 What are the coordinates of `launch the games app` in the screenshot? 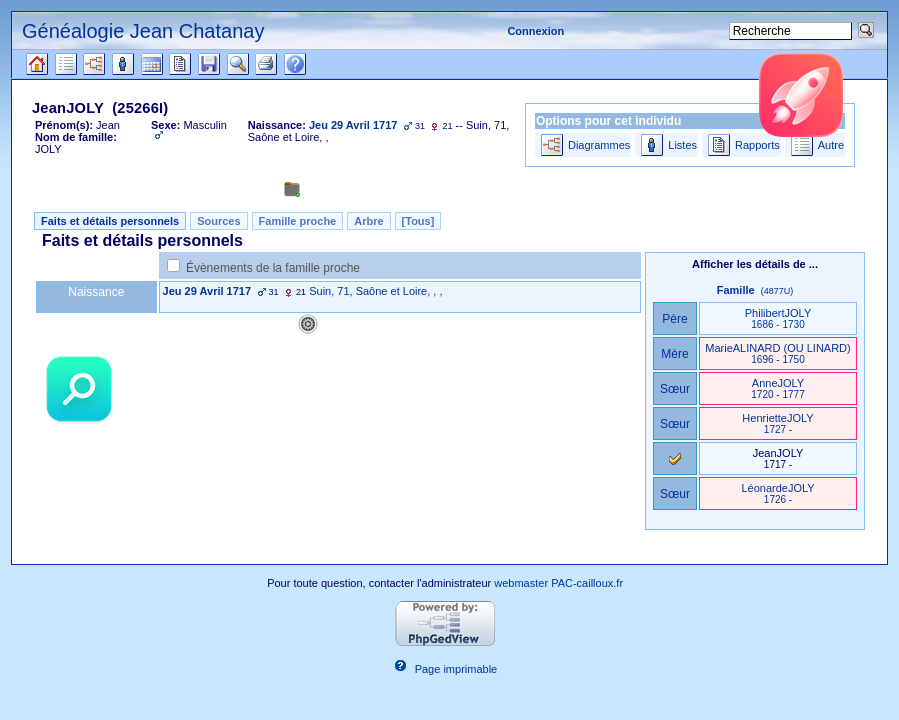 It's located at (801, 95).